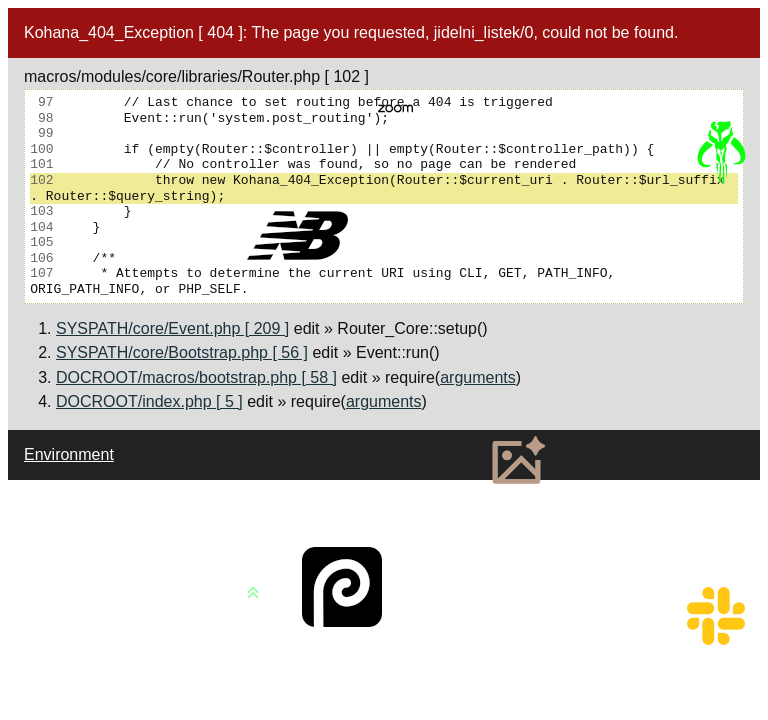 This screenshot has height=720, width=768. Describe the element at coordinates (297, 235) in the screenshot. I see `New Balance brand logo` at that location.